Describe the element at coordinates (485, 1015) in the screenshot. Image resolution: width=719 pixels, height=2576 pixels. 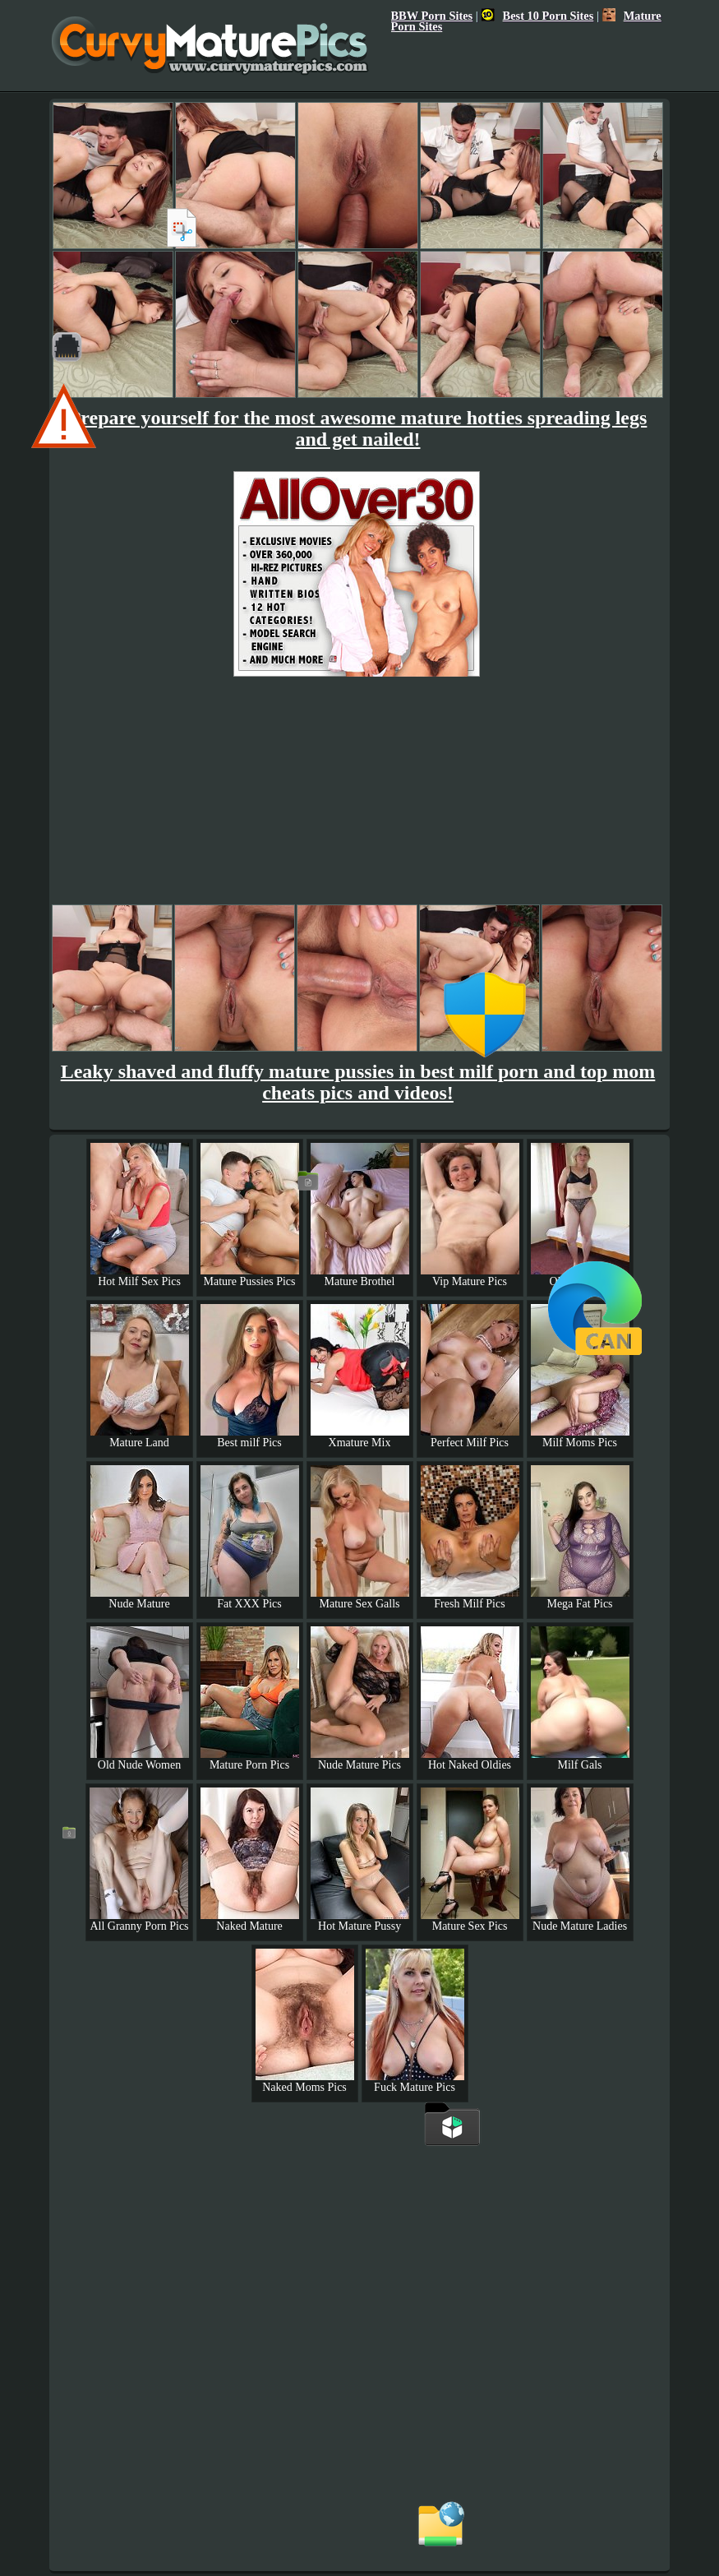
I see `indicates administrator privileges or protected system access` at that location.